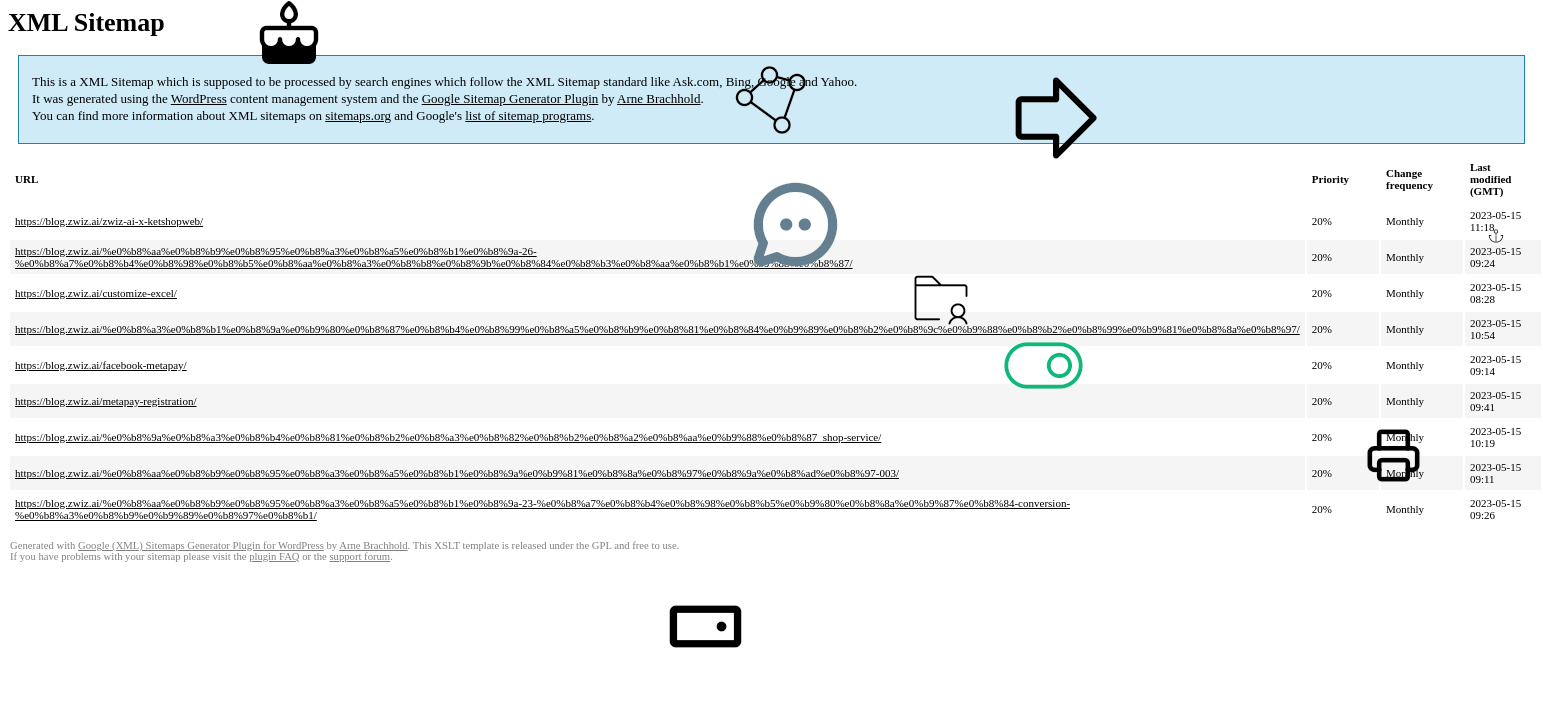 Image resolution: width=1543 pixels, height=720 pixels. What do you see at coordinates (772, 100) in the screenshot?
I see `create a polygon shape or selection` at bounding box center [772, 100].